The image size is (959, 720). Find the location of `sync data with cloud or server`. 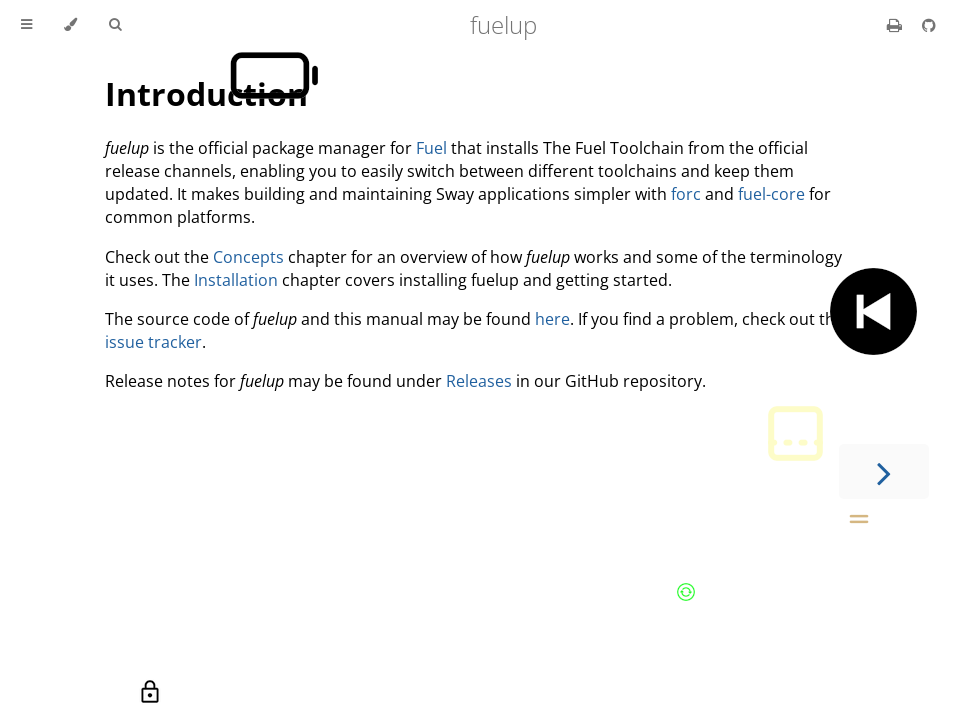

sync data with cloud or server is located at coordinates (686, 592).